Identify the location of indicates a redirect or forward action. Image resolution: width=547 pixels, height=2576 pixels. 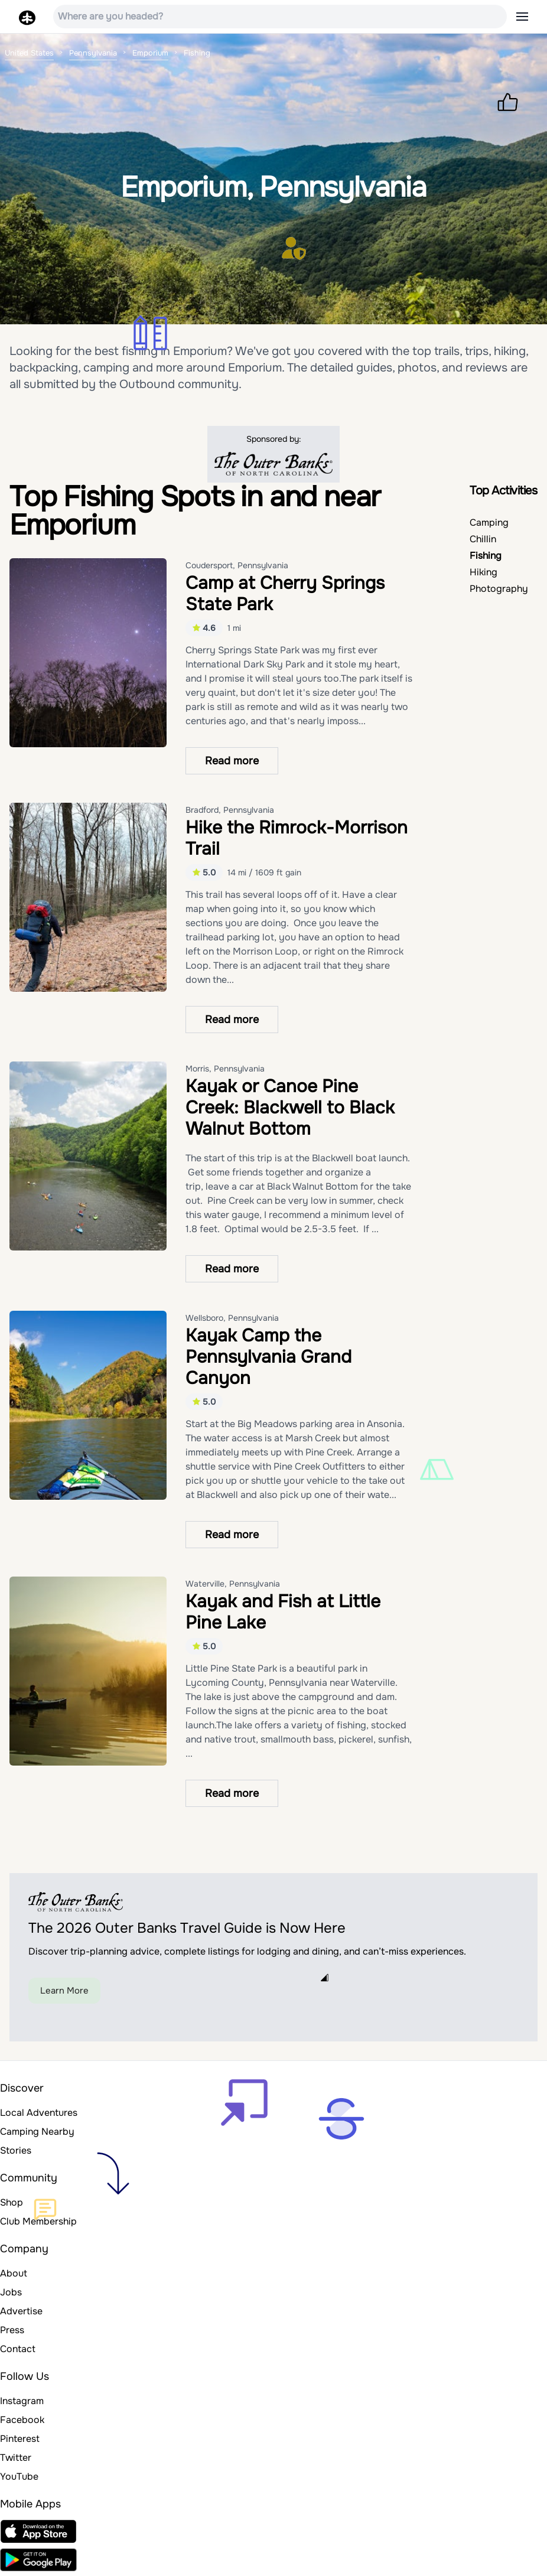
(113, 2173).